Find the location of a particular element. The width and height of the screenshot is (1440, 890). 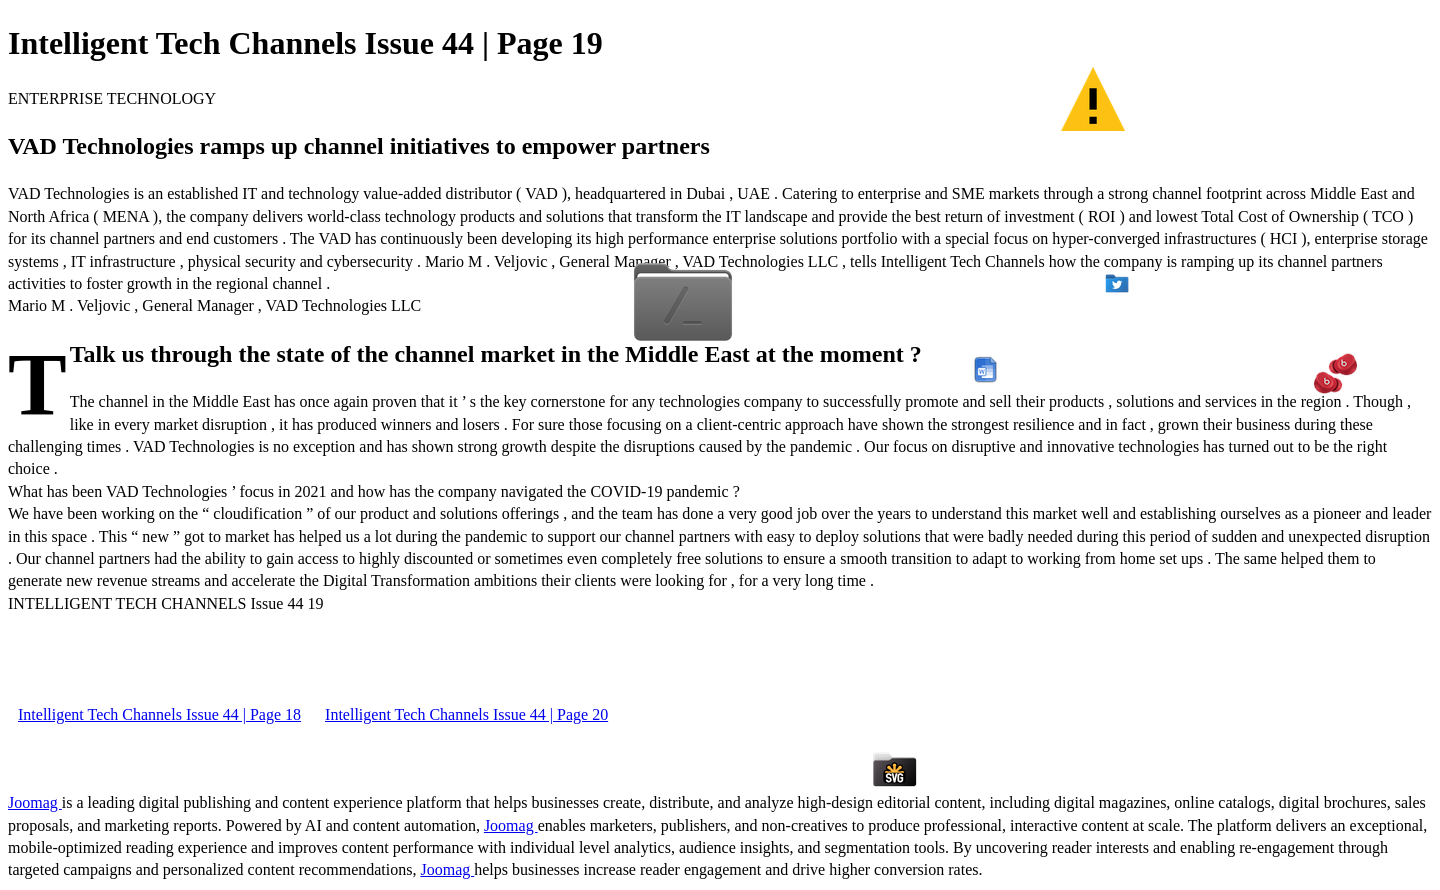

open a Microsoft Word document is located at coordinates (985, 369).